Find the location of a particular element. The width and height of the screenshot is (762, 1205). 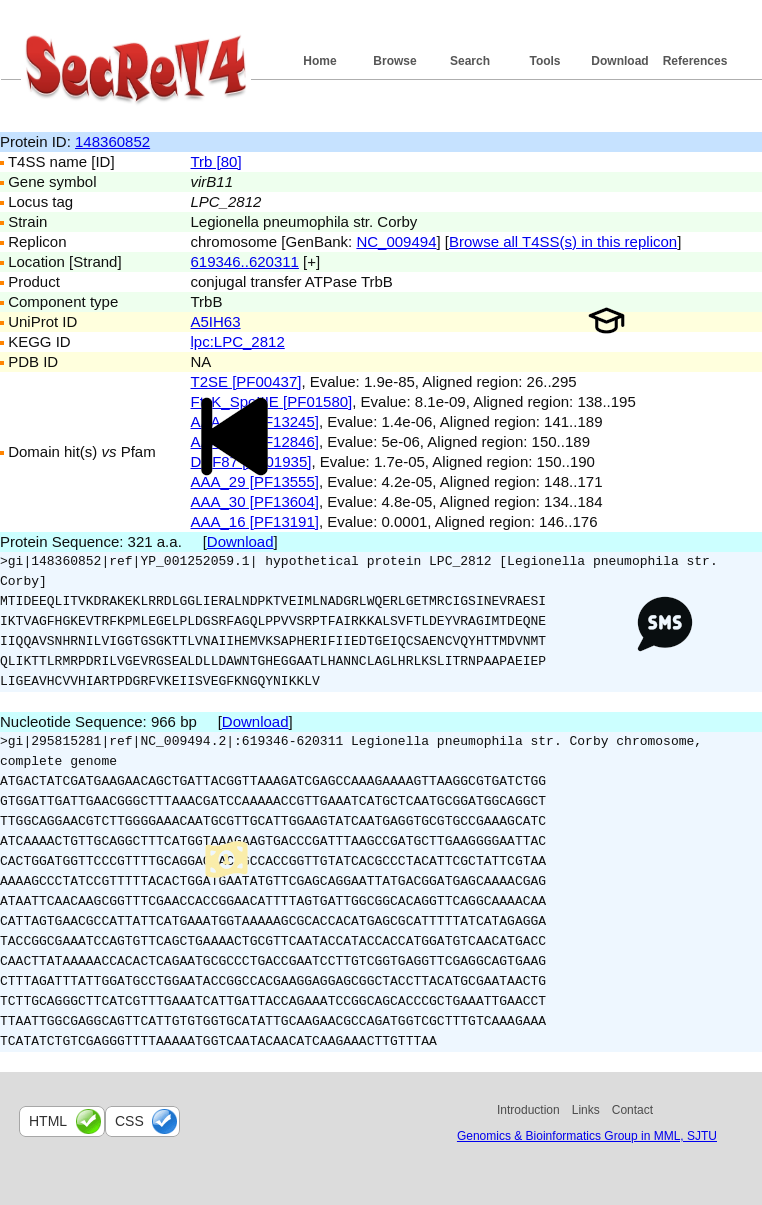

open text messaging app is located at coordinates (665, 624).